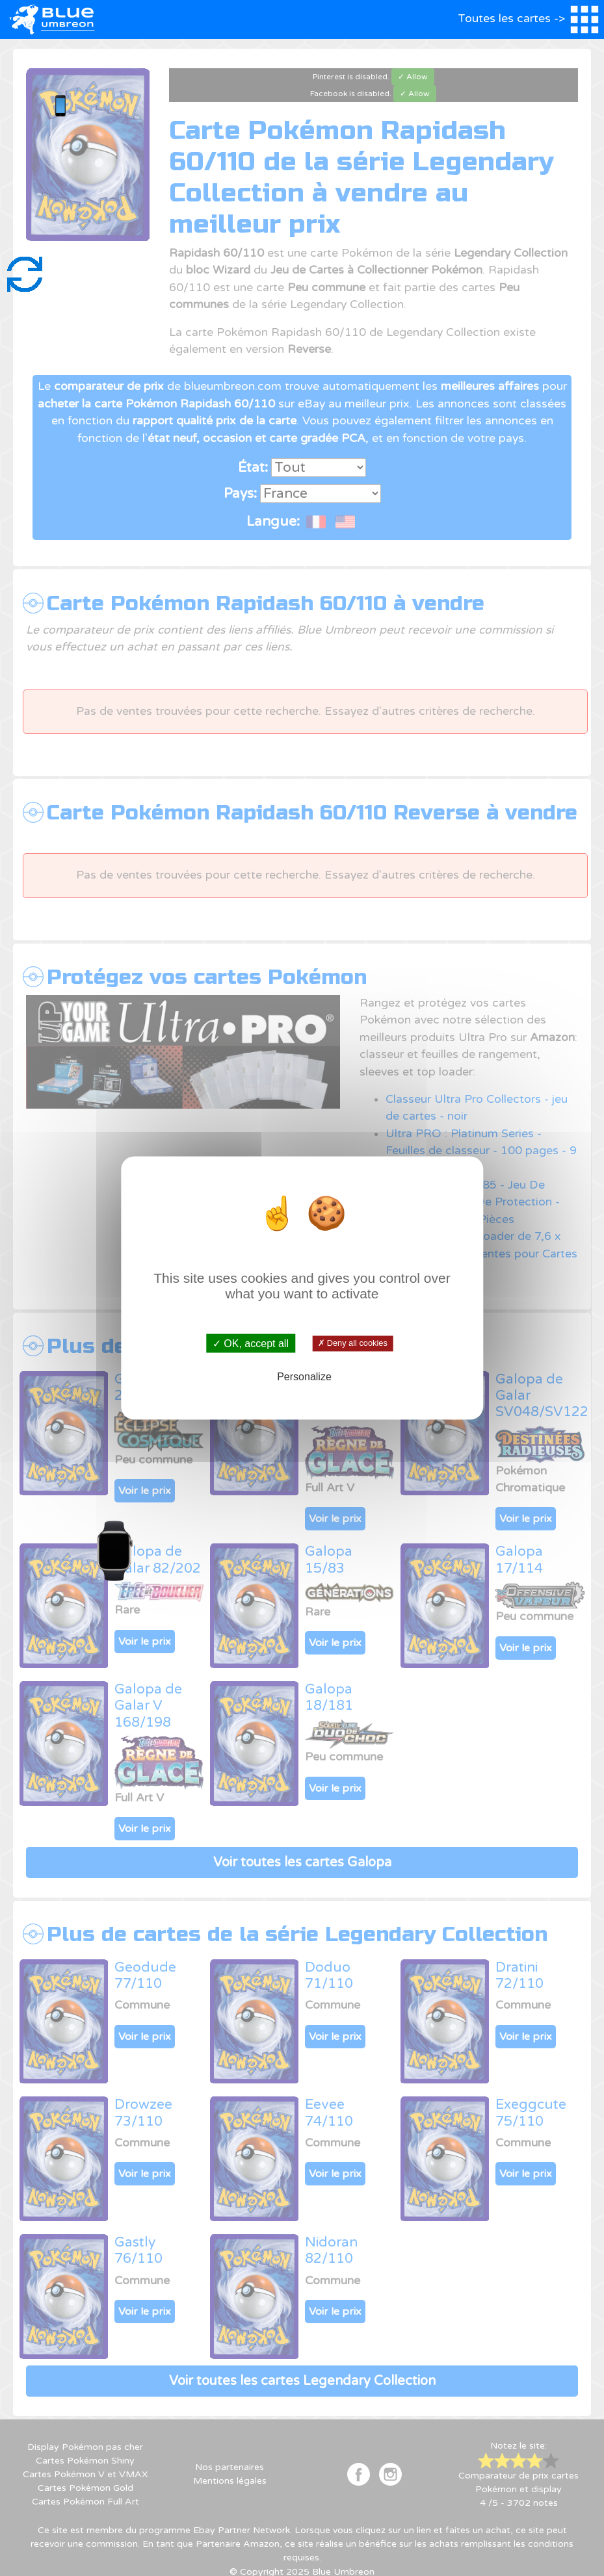 The height and width of the screenshot is (2576, 604). Describe the element at coordinates (25, 274) in the screenshot. I see `indicates OneDrive is currently syncing files` at that location.